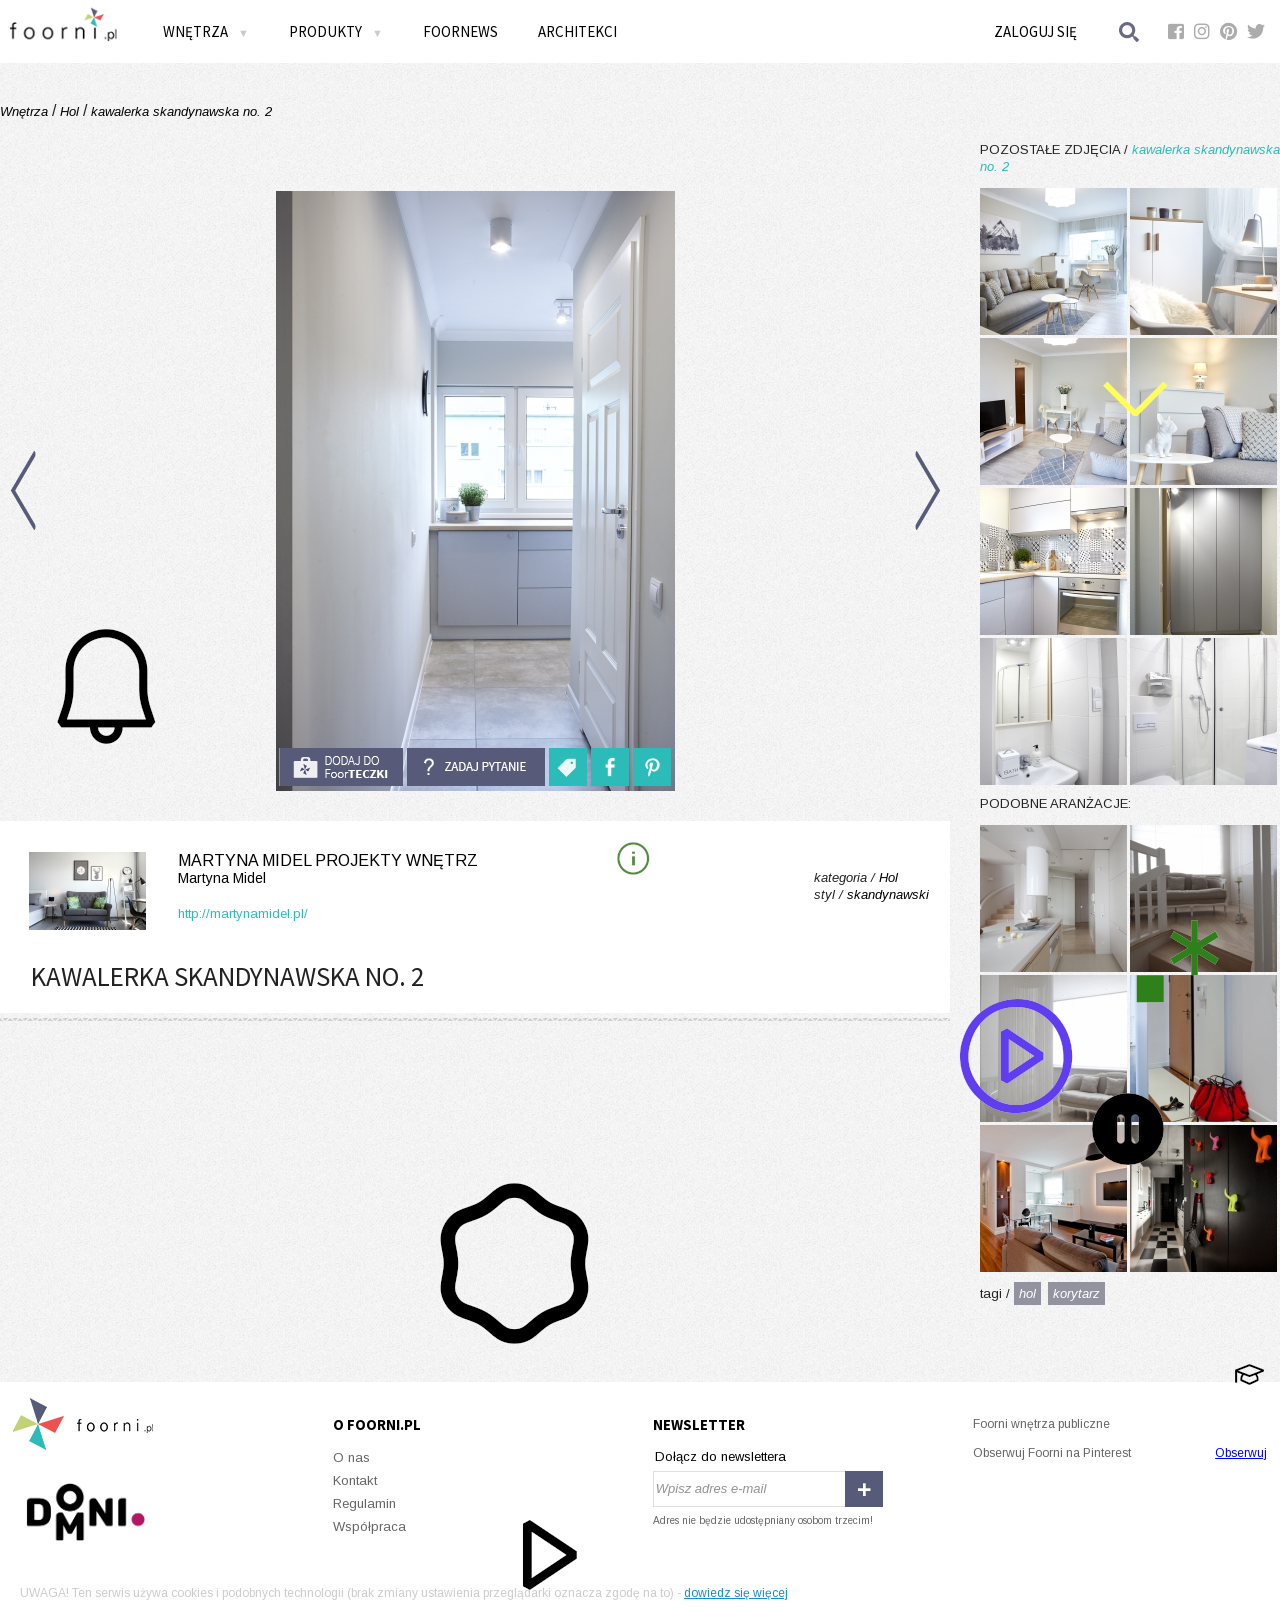 The width and height of the screenshot is (1280, 1622). I want to click on view notifications, so click(106, 686).